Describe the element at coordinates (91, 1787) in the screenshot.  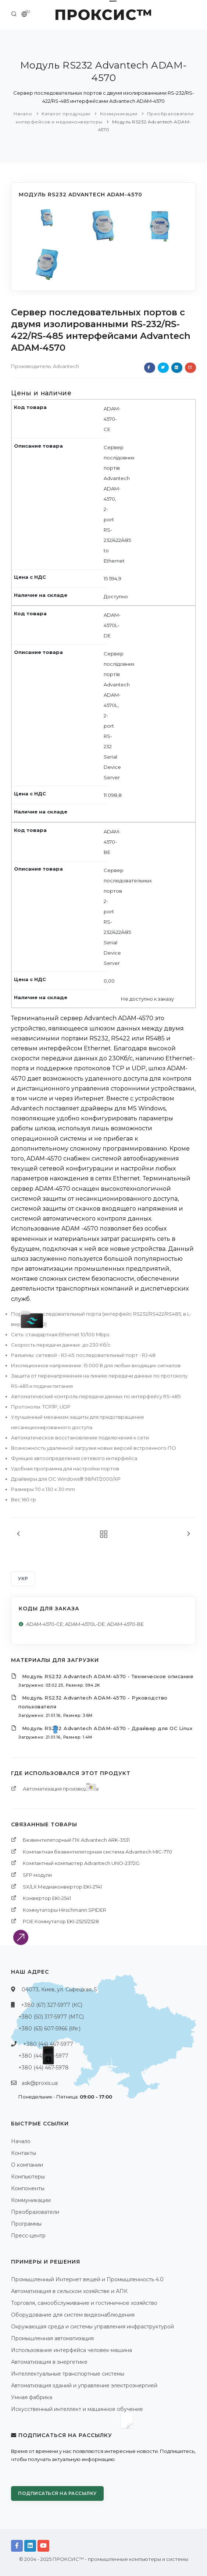
I see `open folder containing windows xp files or programs` at that location.